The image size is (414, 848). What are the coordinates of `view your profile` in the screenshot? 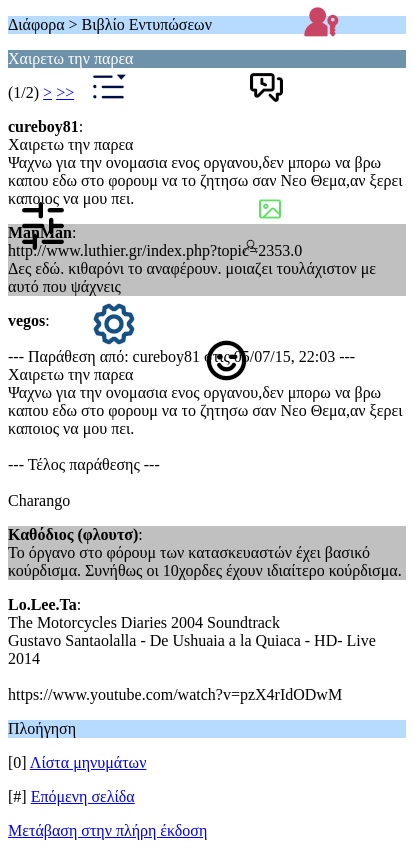 It's located at (250, 246).